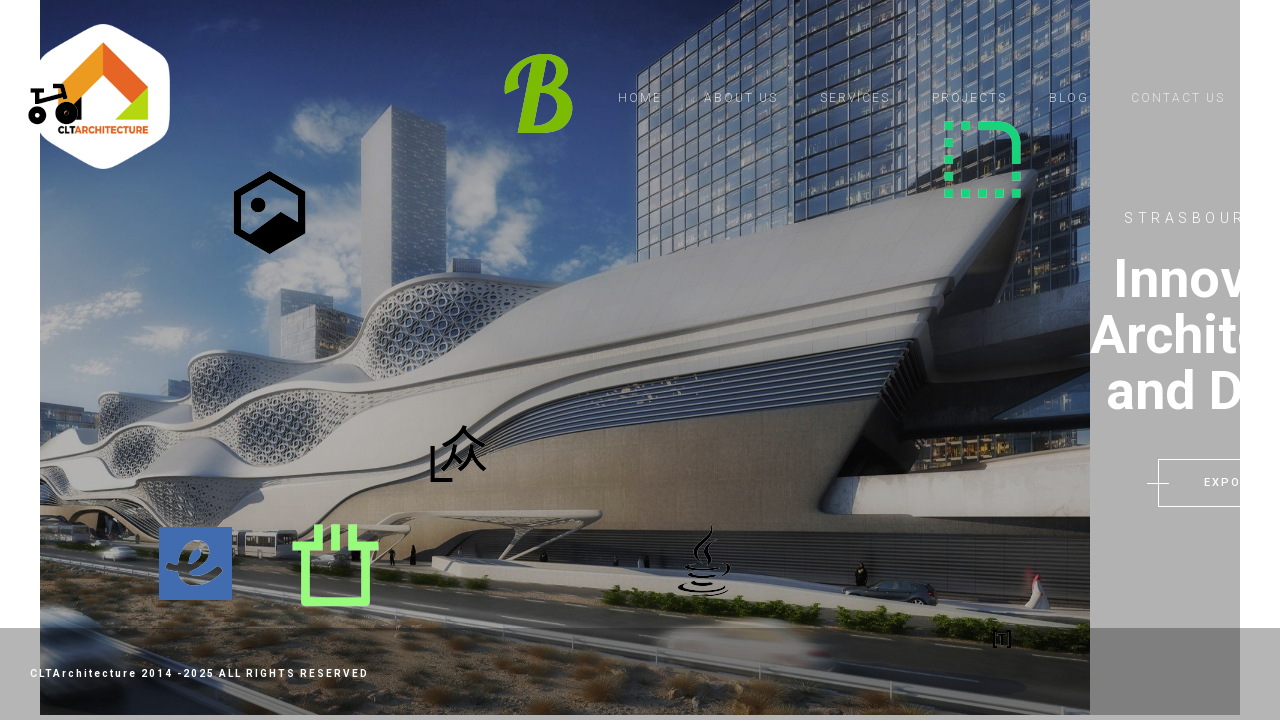 This screenshot has height=720, width=1280. What do you see at coordinates (269, 212) in the screenshot?
I see `view NFT collection or digital assets` at bounding box center [269, 212].